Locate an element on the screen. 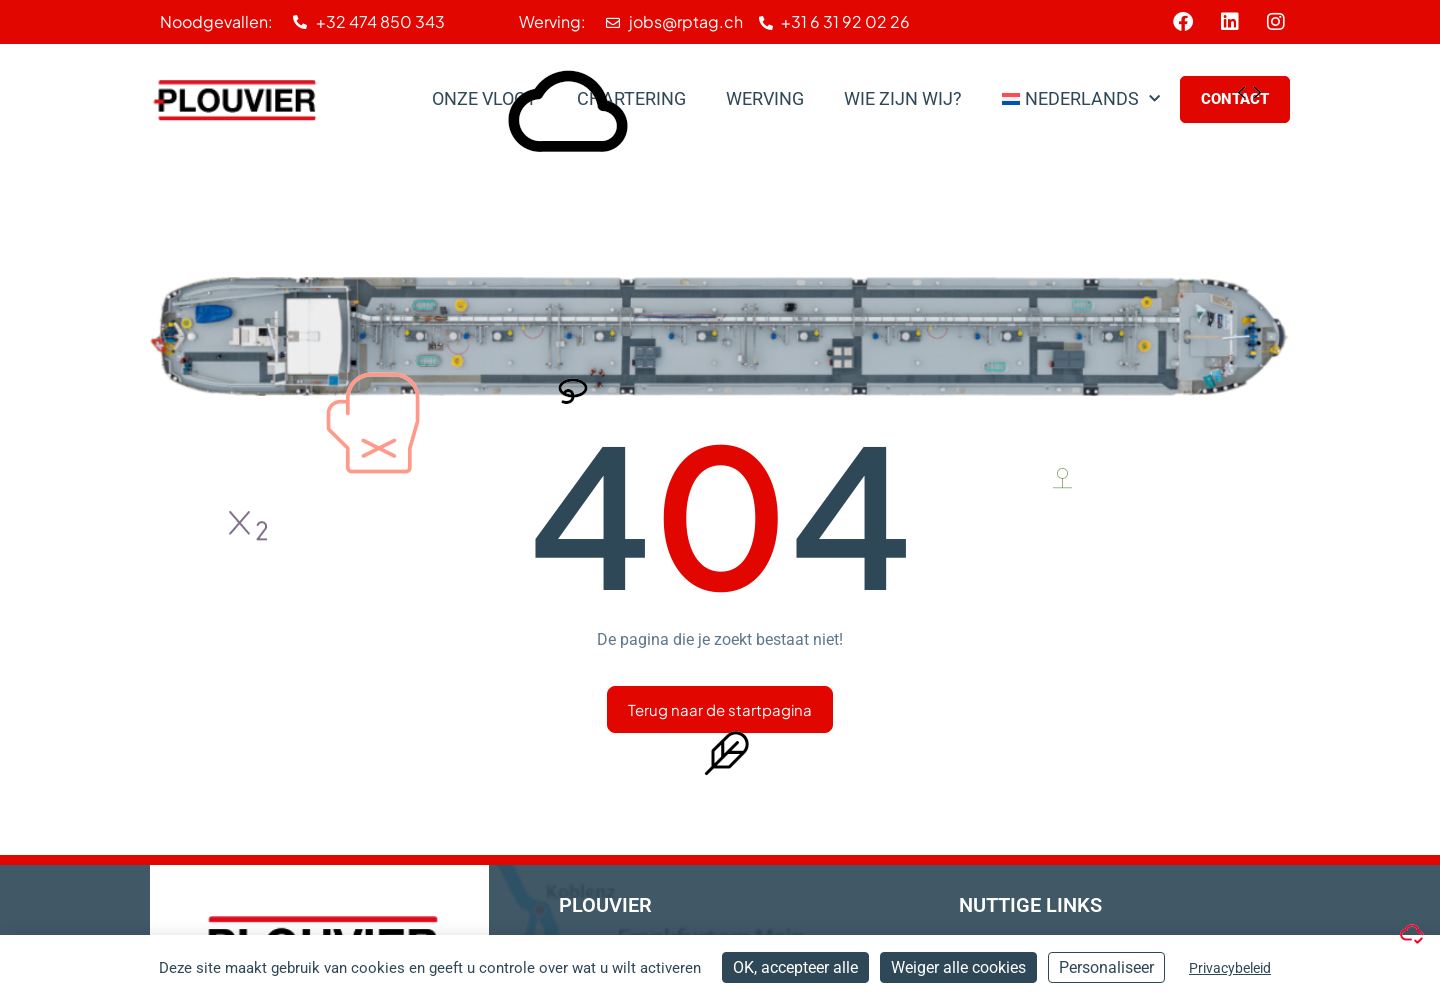  access boxing or combat sports content is located at coordinates (375, 425).